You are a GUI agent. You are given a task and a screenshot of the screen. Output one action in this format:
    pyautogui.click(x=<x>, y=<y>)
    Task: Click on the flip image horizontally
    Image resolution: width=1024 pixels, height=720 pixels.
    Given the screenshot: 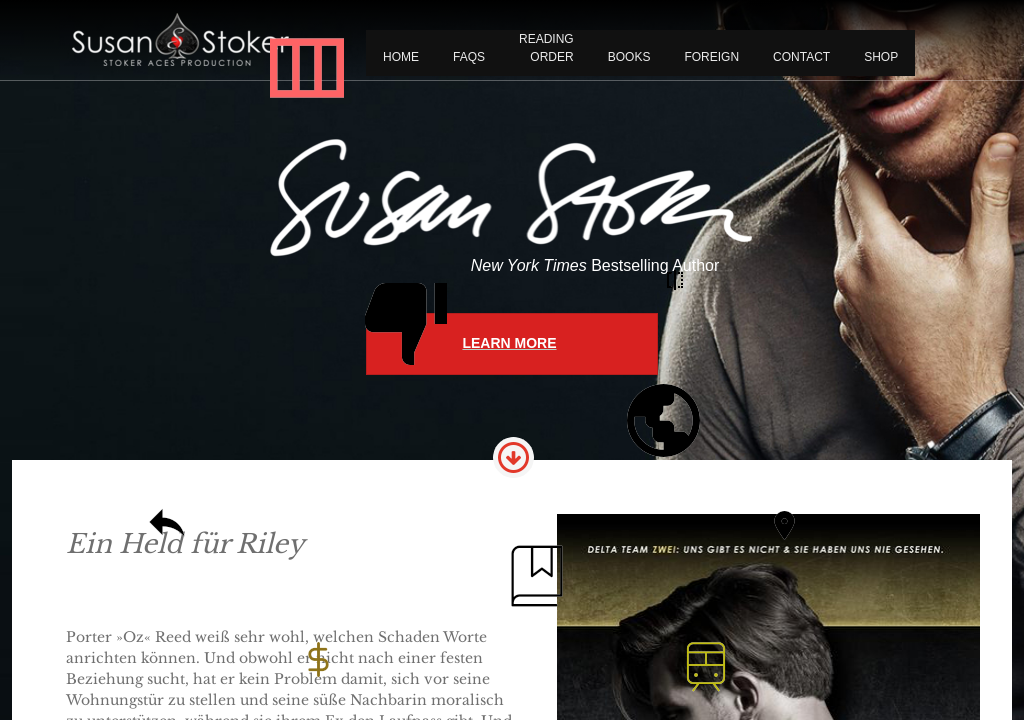 What is the action you would take?
    pyautogui.click(x=675, y=280)
    